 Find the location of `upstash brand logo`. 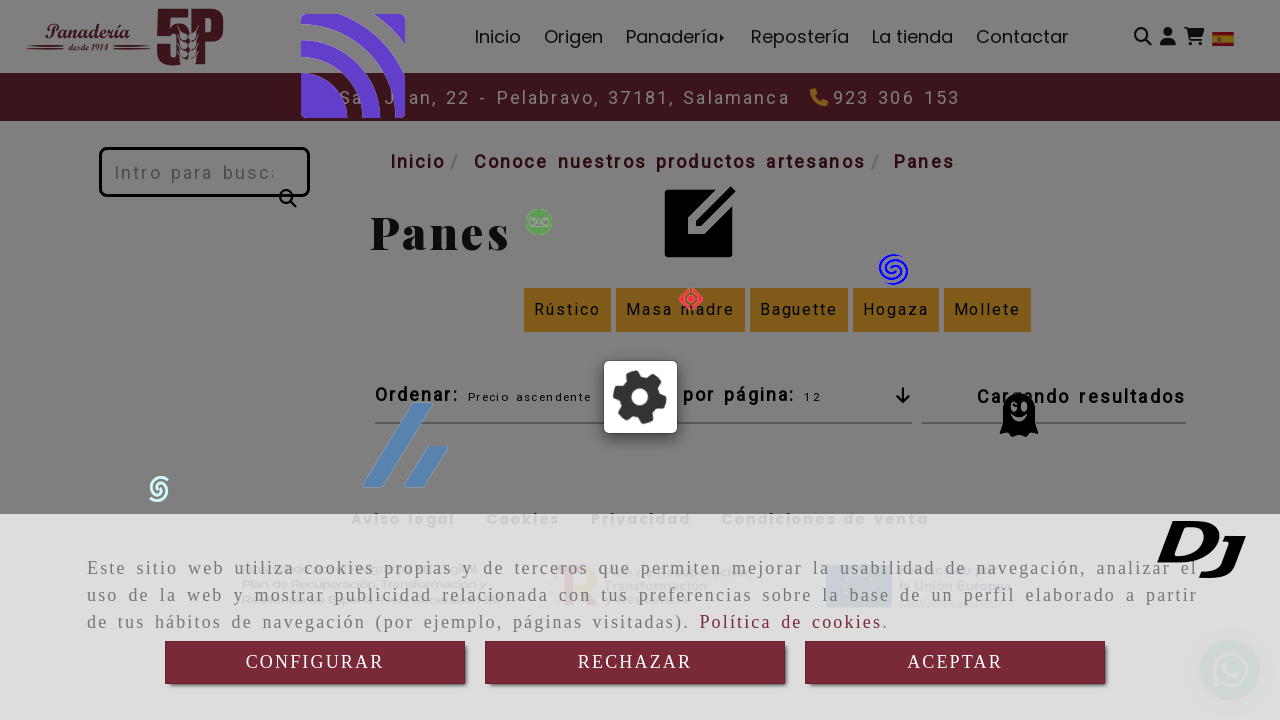

upstash brand logo is located at coordinates (159, 489).